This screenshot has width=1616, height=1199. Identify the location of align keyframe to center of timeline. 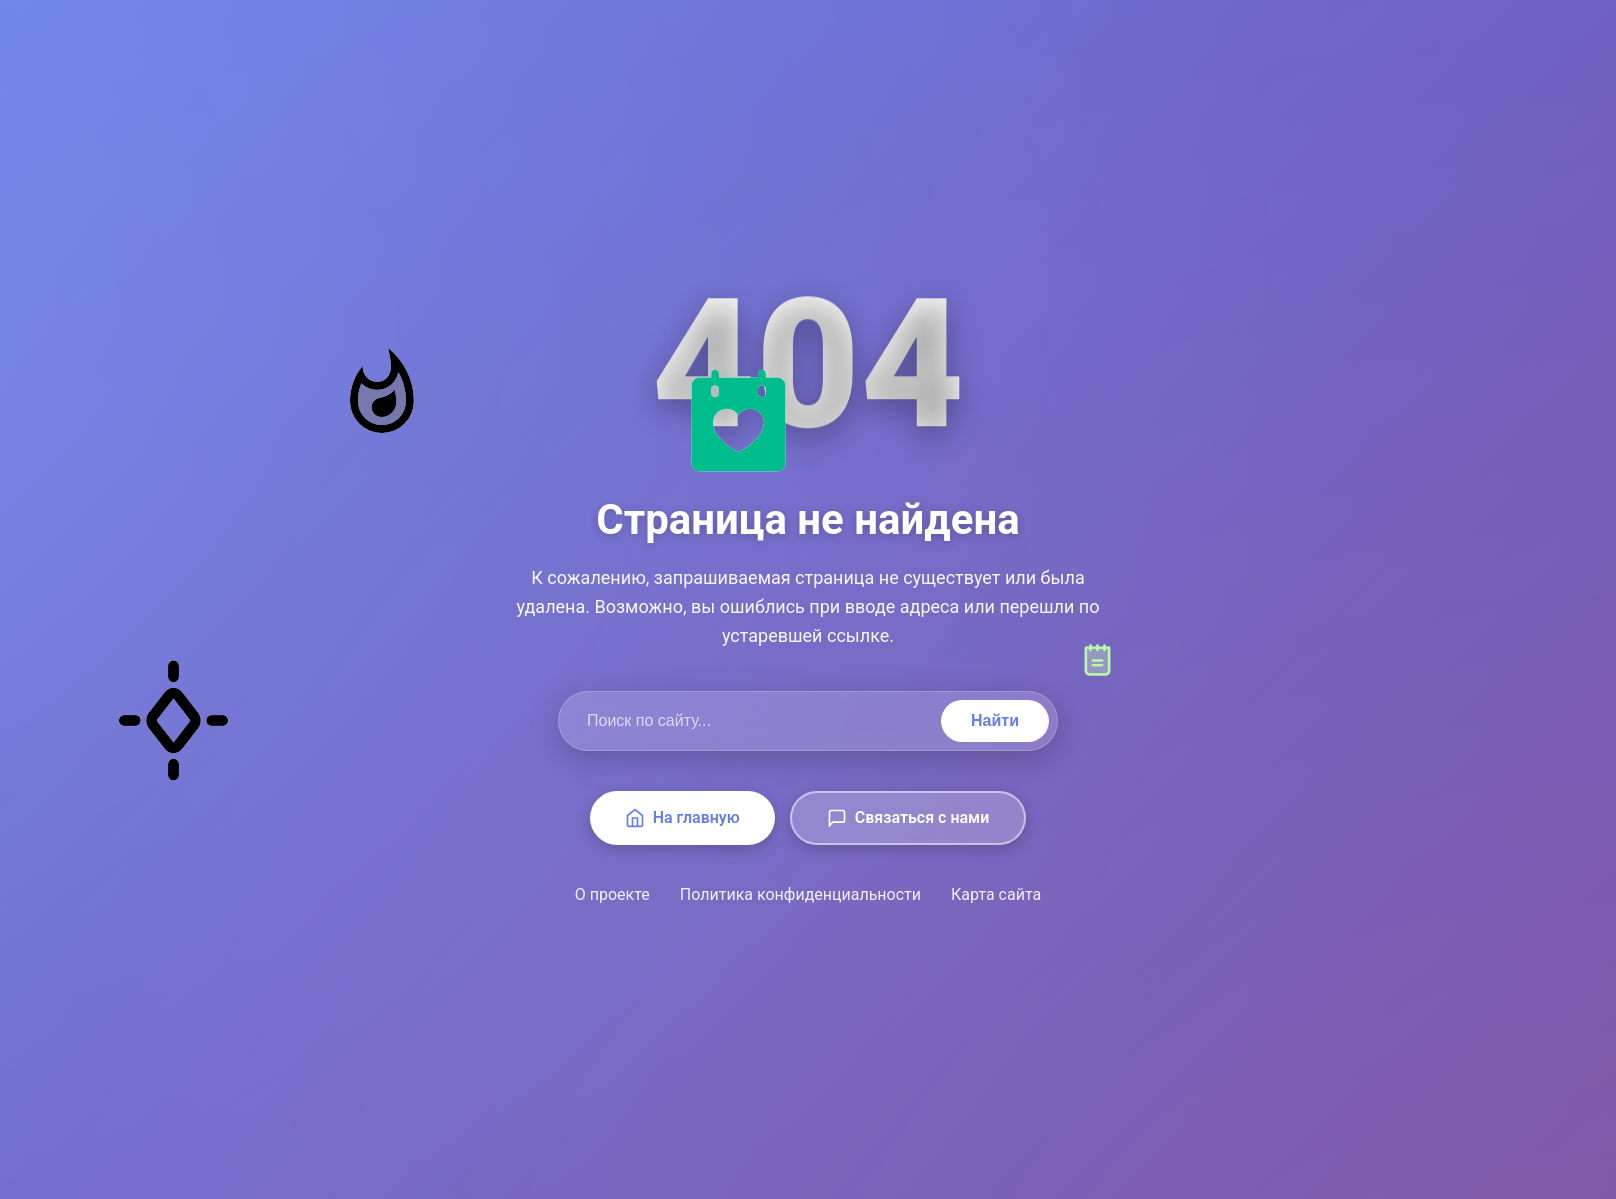
(173, 720).